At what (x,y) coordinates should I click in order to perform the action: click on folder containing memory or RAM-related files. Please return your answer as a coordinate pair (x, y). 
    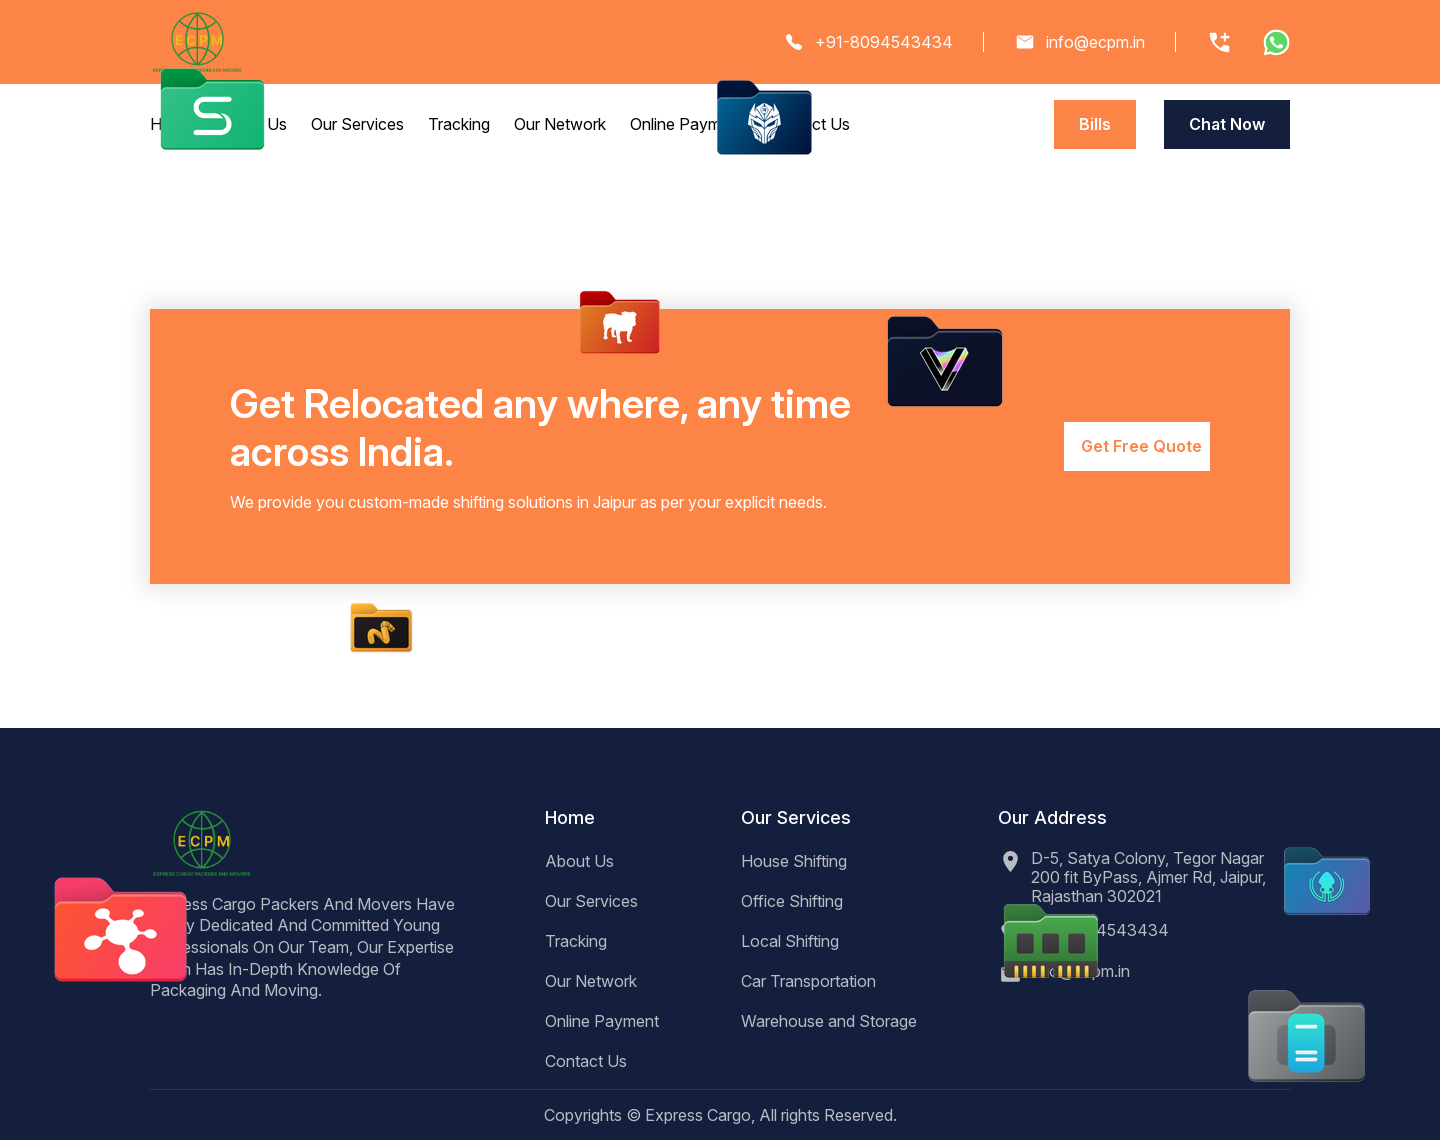
    Looking at the image, I should click on (1050, 943).